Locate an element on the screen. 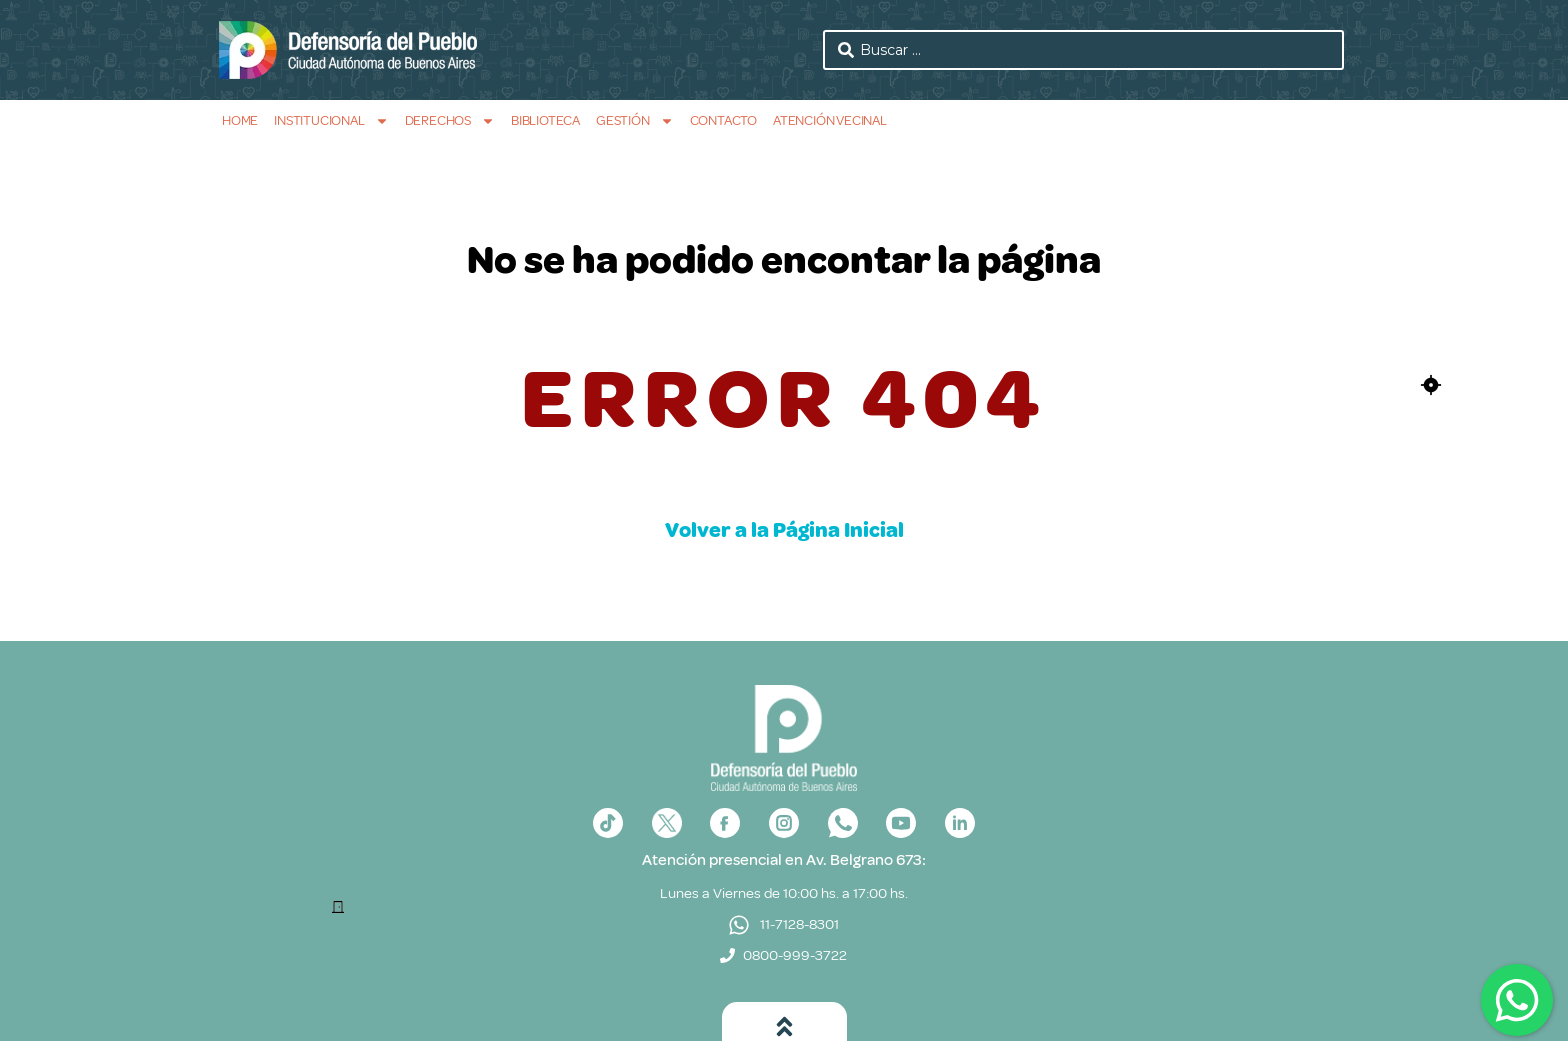 Image resolution: width=1568 pixels, height=1051 pixels. center or focus on current location is located at coordinates (1431, 385).